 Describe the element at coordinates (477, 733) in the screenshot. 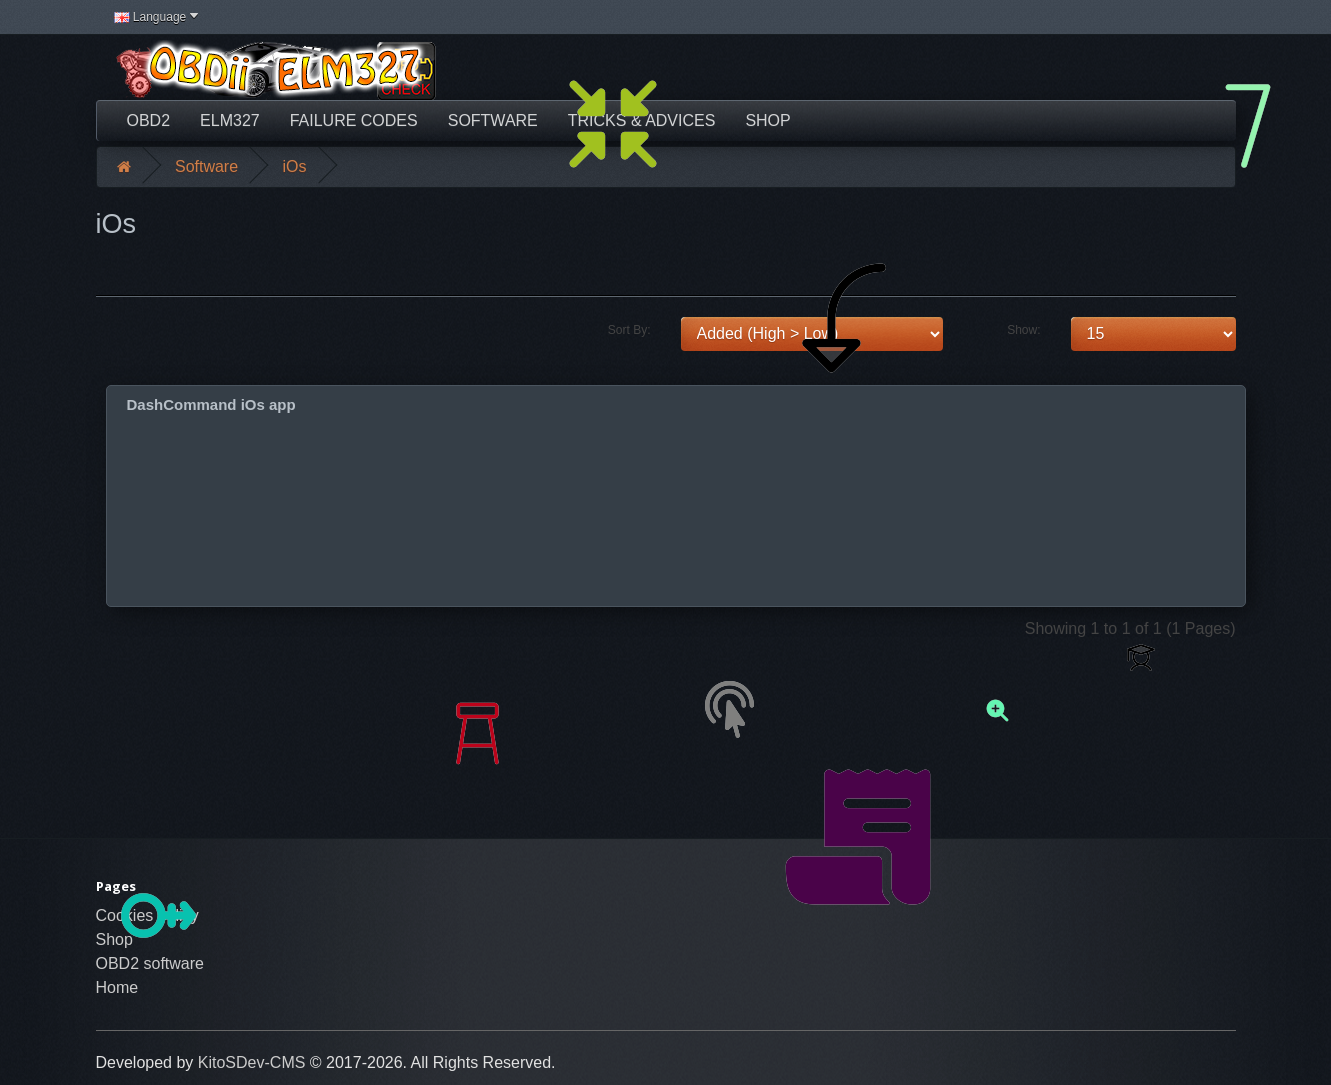

I see `browse furniture or seating options` at that location.